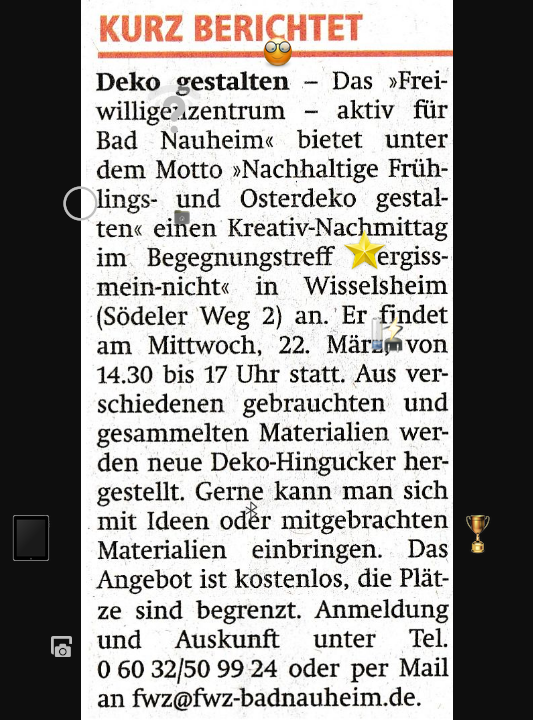  I want to click on take a screenshot, so click(61, 646).